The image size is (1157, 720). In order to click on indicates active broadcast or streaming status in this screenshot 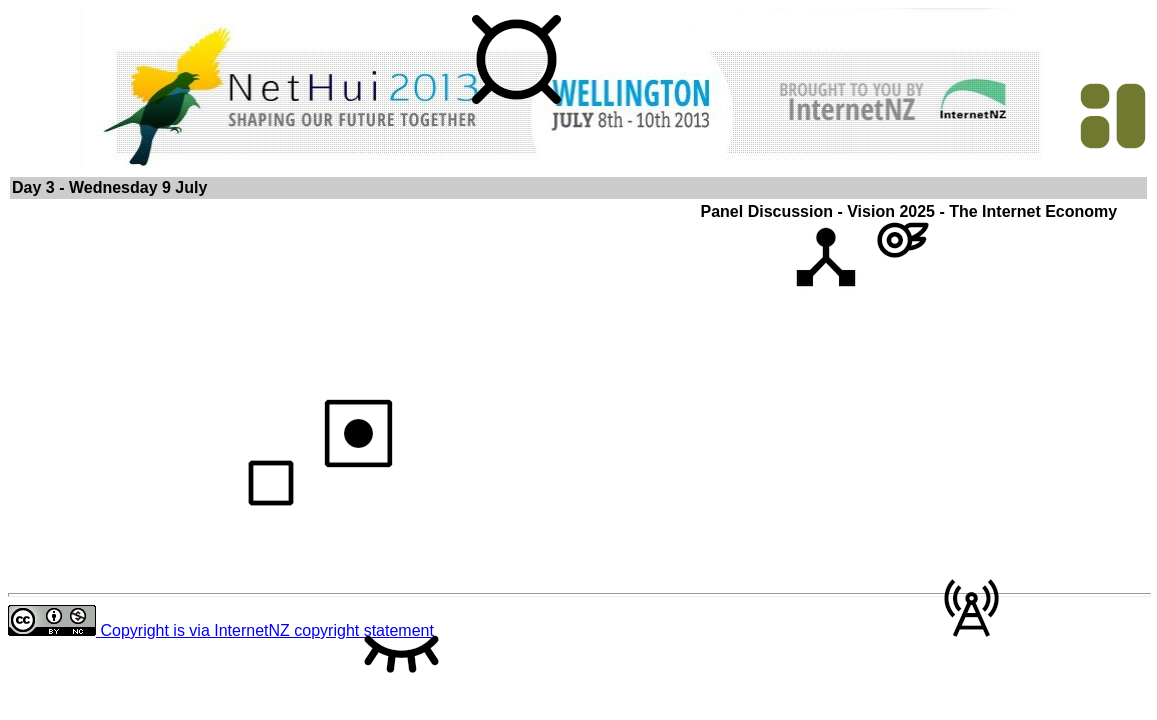, I will do `click(969, 608)`.